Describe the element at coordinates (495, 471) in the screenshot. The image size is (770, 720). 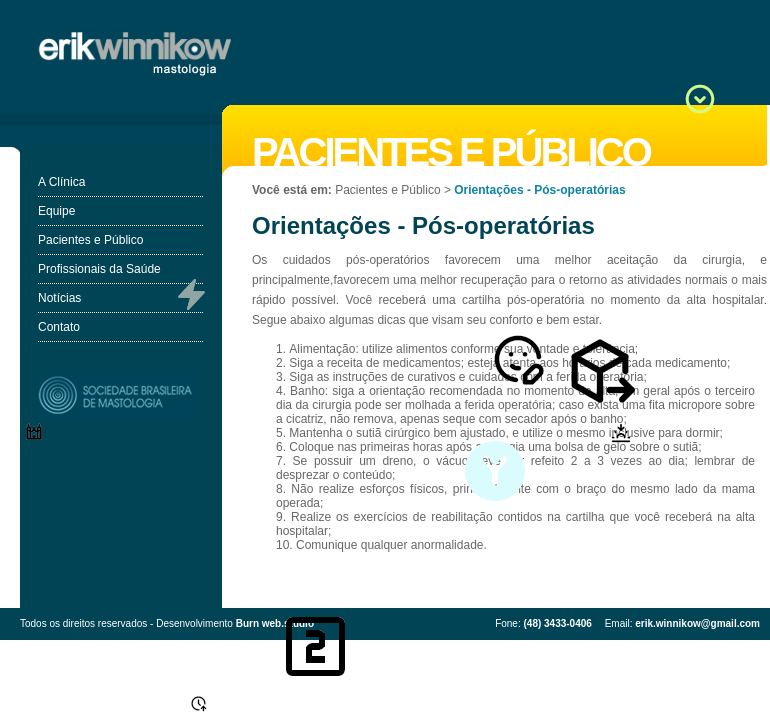
I see `press the Y button on xbox controller` at that location.